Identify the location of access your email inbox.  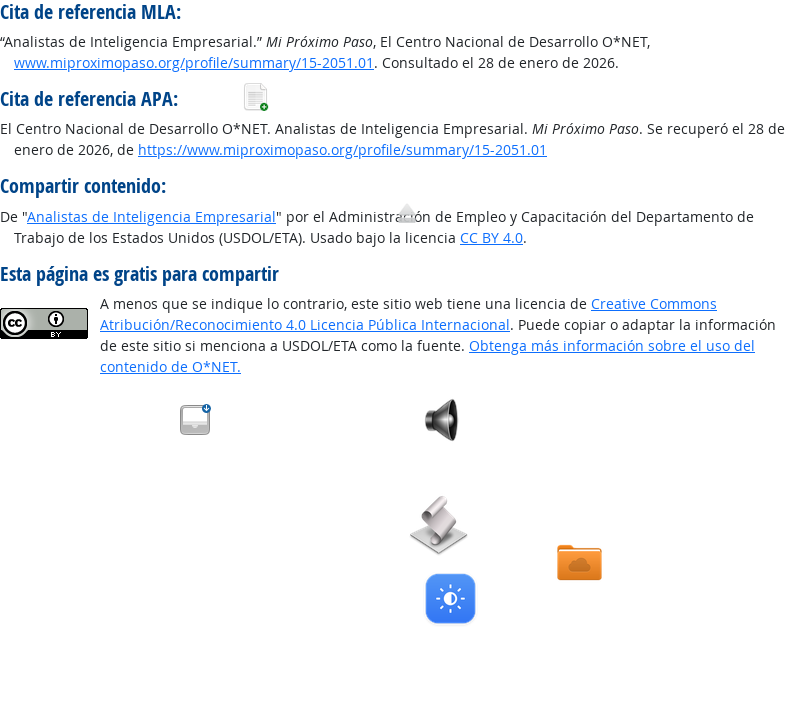
(195, 420).